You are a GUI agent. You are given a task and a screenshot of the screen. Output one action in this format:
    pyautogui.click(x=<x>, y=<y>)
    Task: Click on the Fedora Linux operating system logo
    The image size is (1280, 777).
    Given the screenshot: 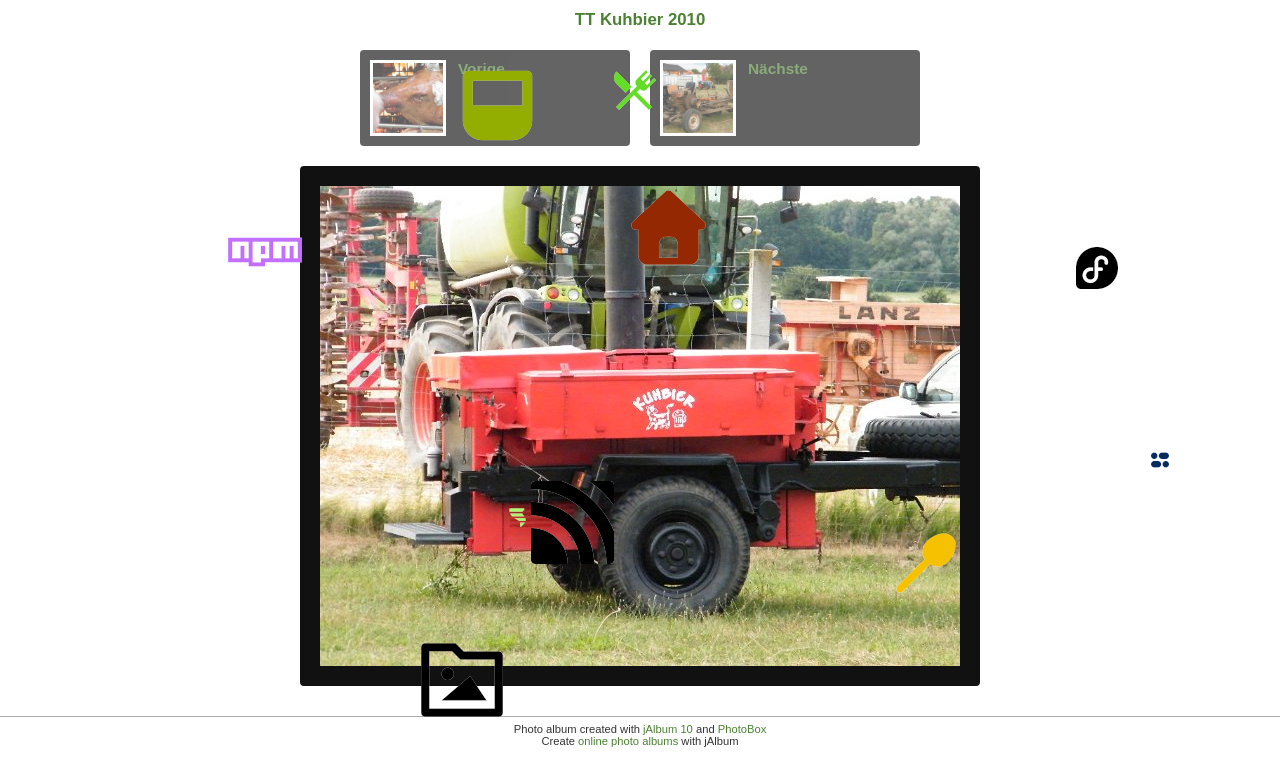 What is the action you would take?
    pyautogui.click(x=1097, y=268)
    